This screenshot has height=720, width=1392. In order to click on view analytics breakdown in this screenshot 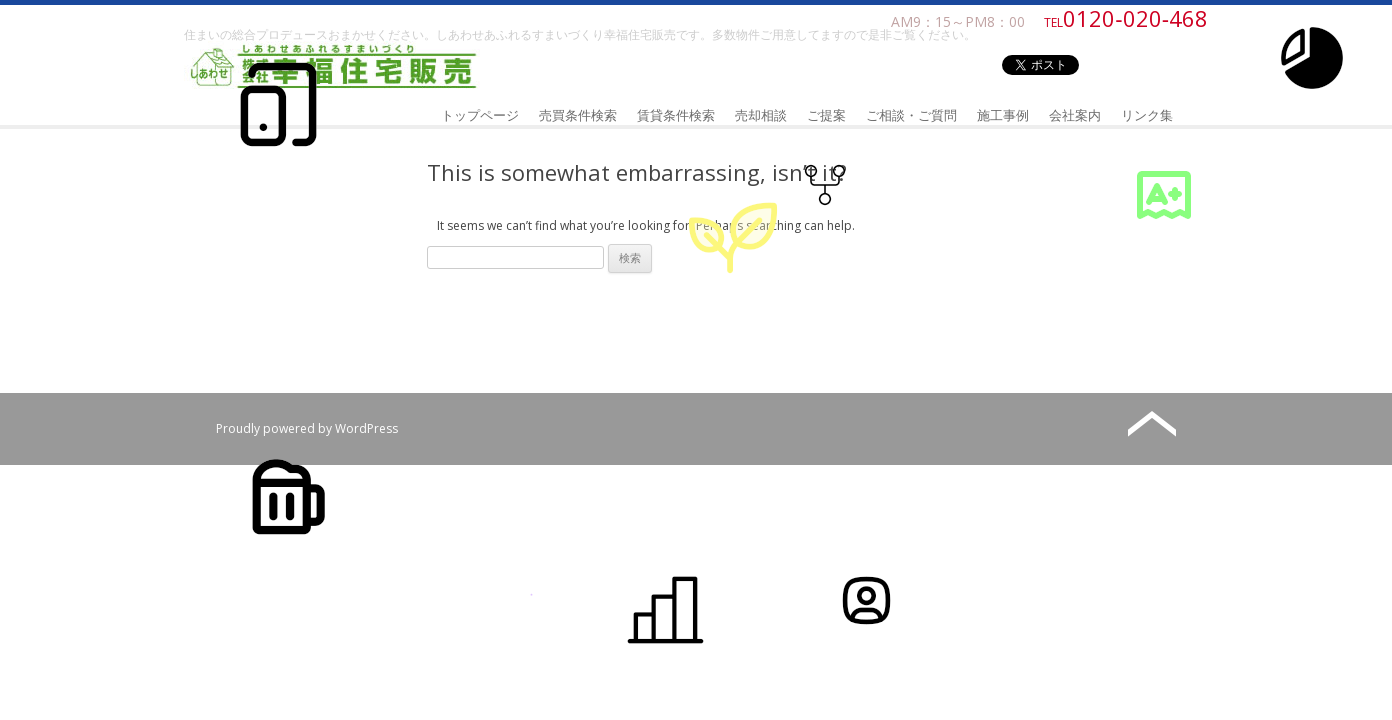, I will do `click(1312, 58)`.